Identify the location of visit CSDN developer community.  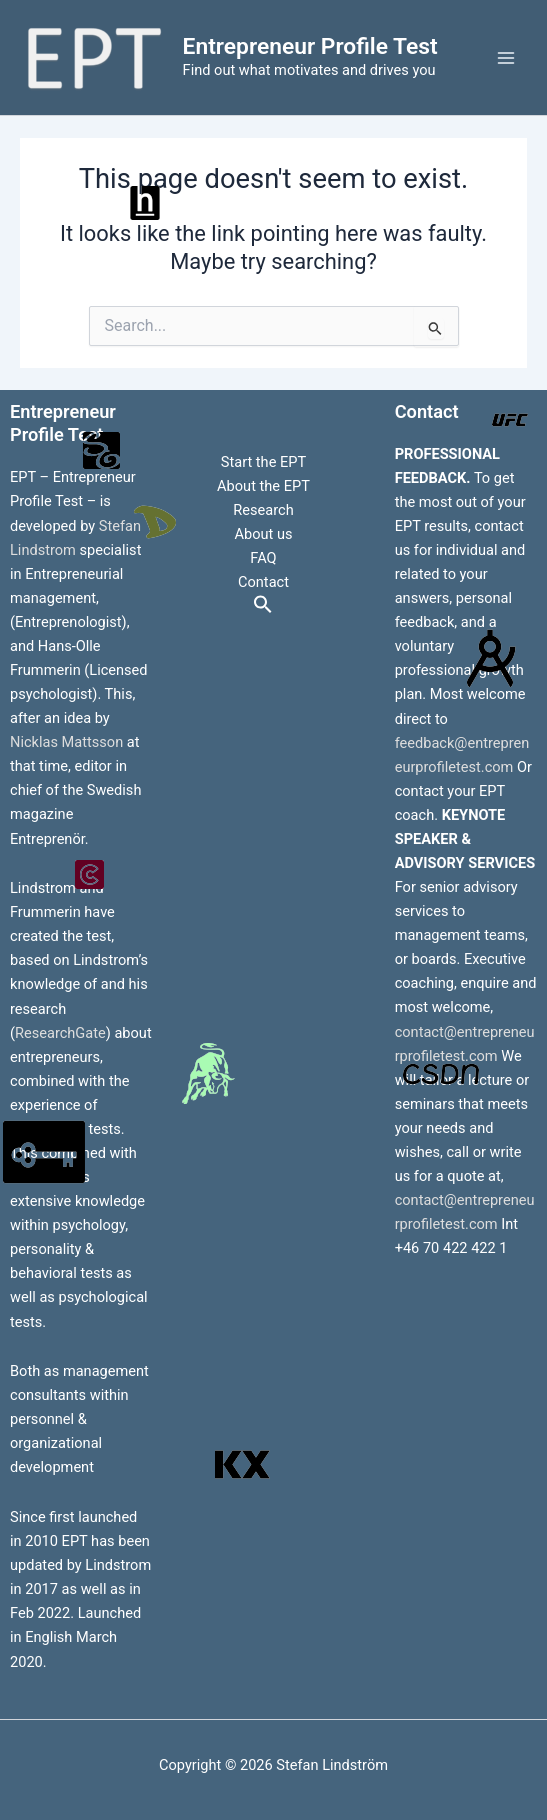
(441, 1074).